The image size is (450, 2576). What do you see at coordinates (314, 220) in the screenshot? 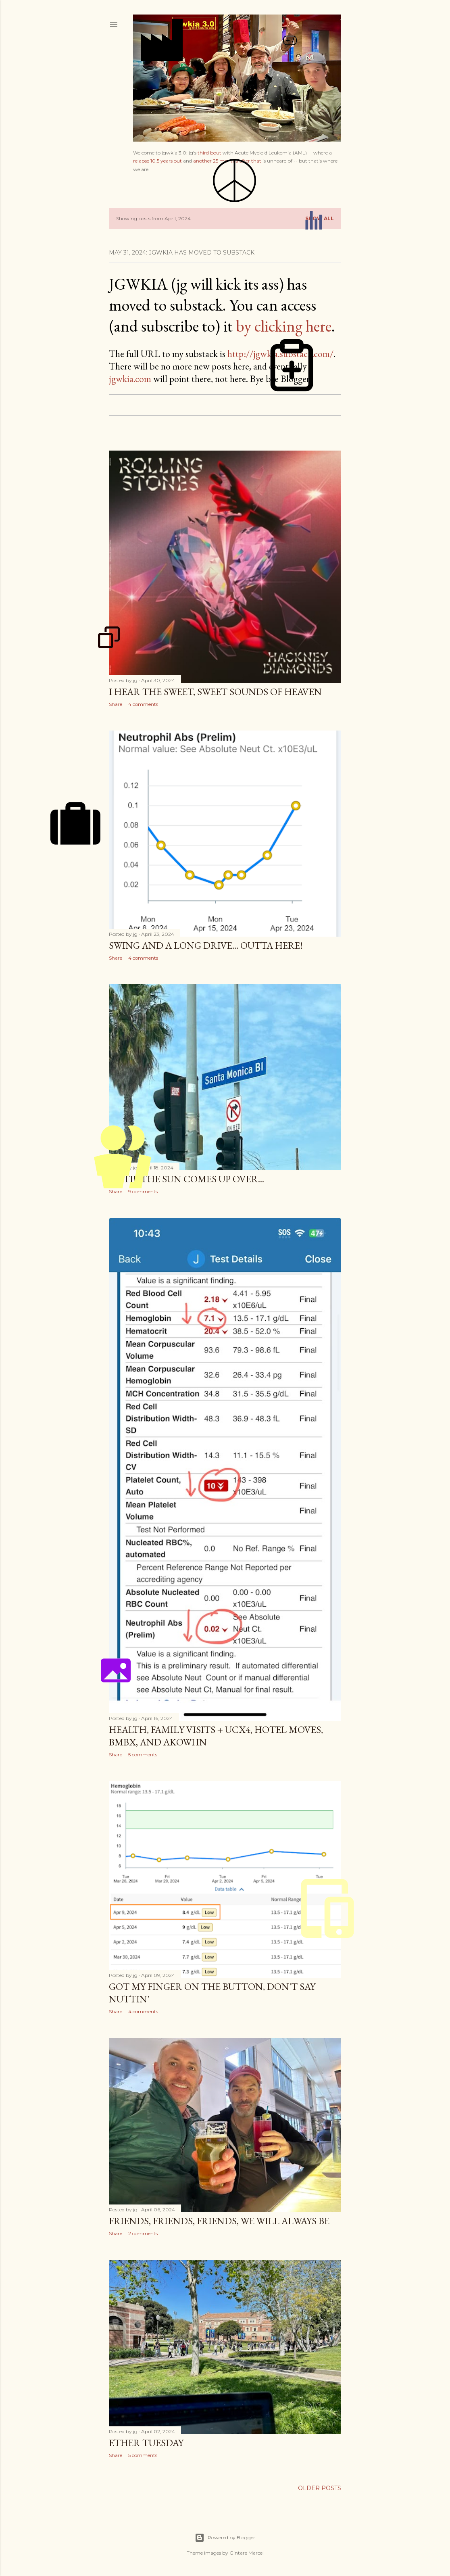
I see `view analytics or statistics` at bounding box center [314, 220].